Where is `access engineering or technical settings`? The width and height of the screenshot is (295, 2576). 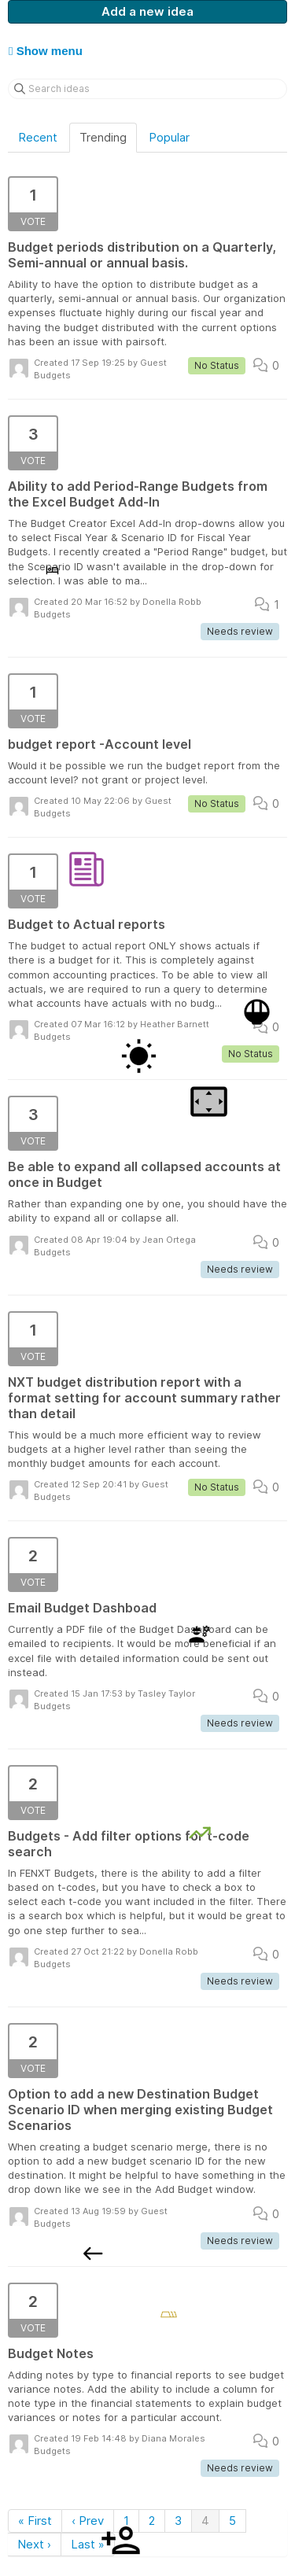 access engineering or technical settings is located at coordinates (199, 1634).